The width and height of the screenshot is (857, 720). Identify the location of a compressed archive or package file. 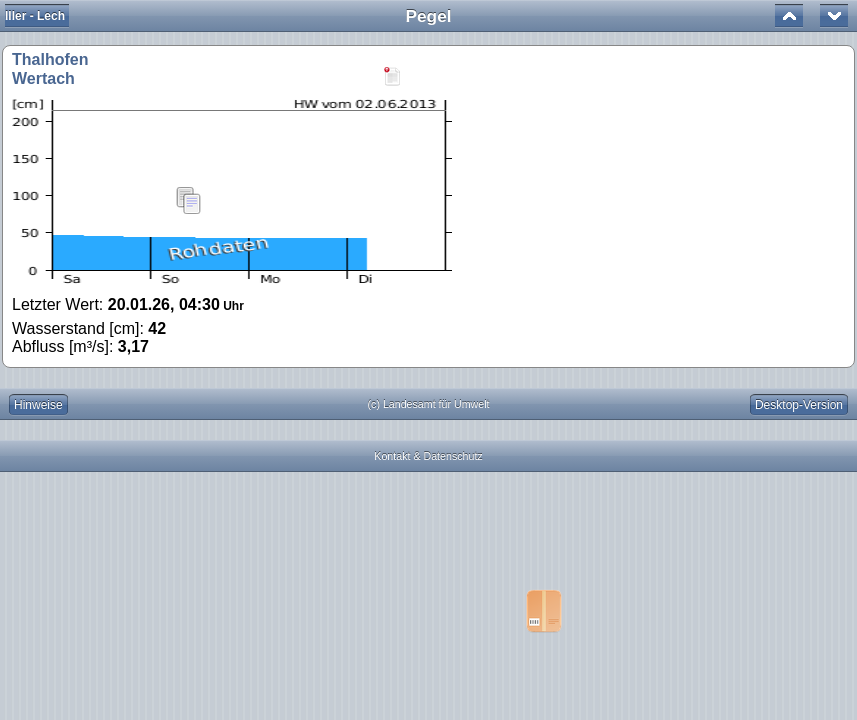
(544, 611).